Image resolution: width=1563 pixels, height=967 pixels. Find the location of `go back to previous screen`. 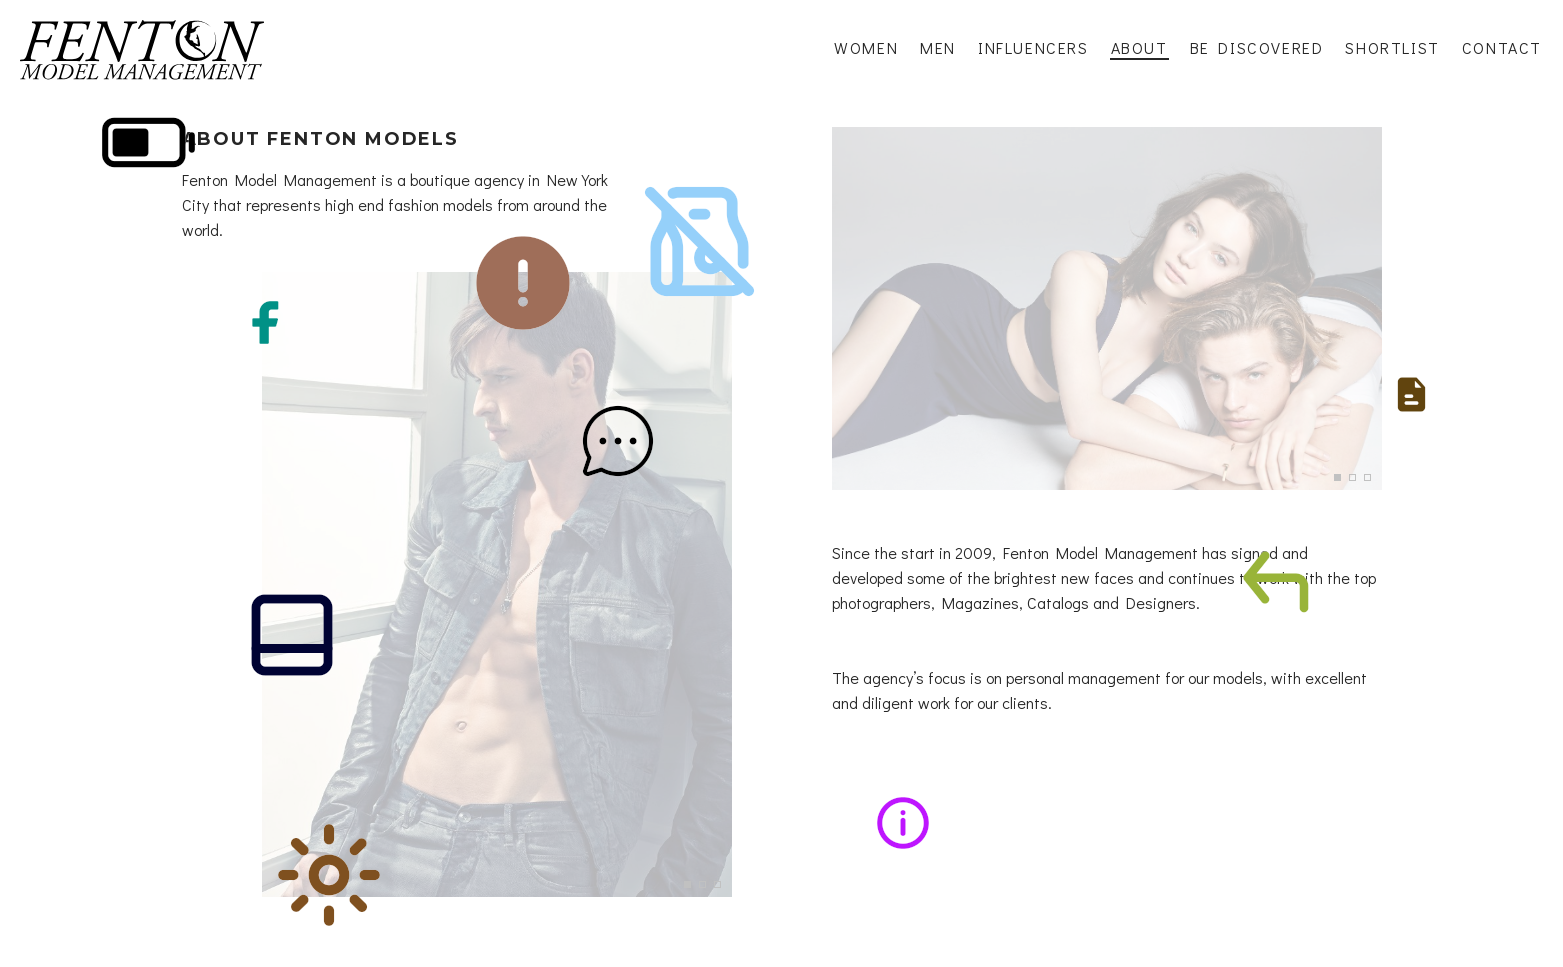

go back to previous screen is located at coordinates (1278, 582).